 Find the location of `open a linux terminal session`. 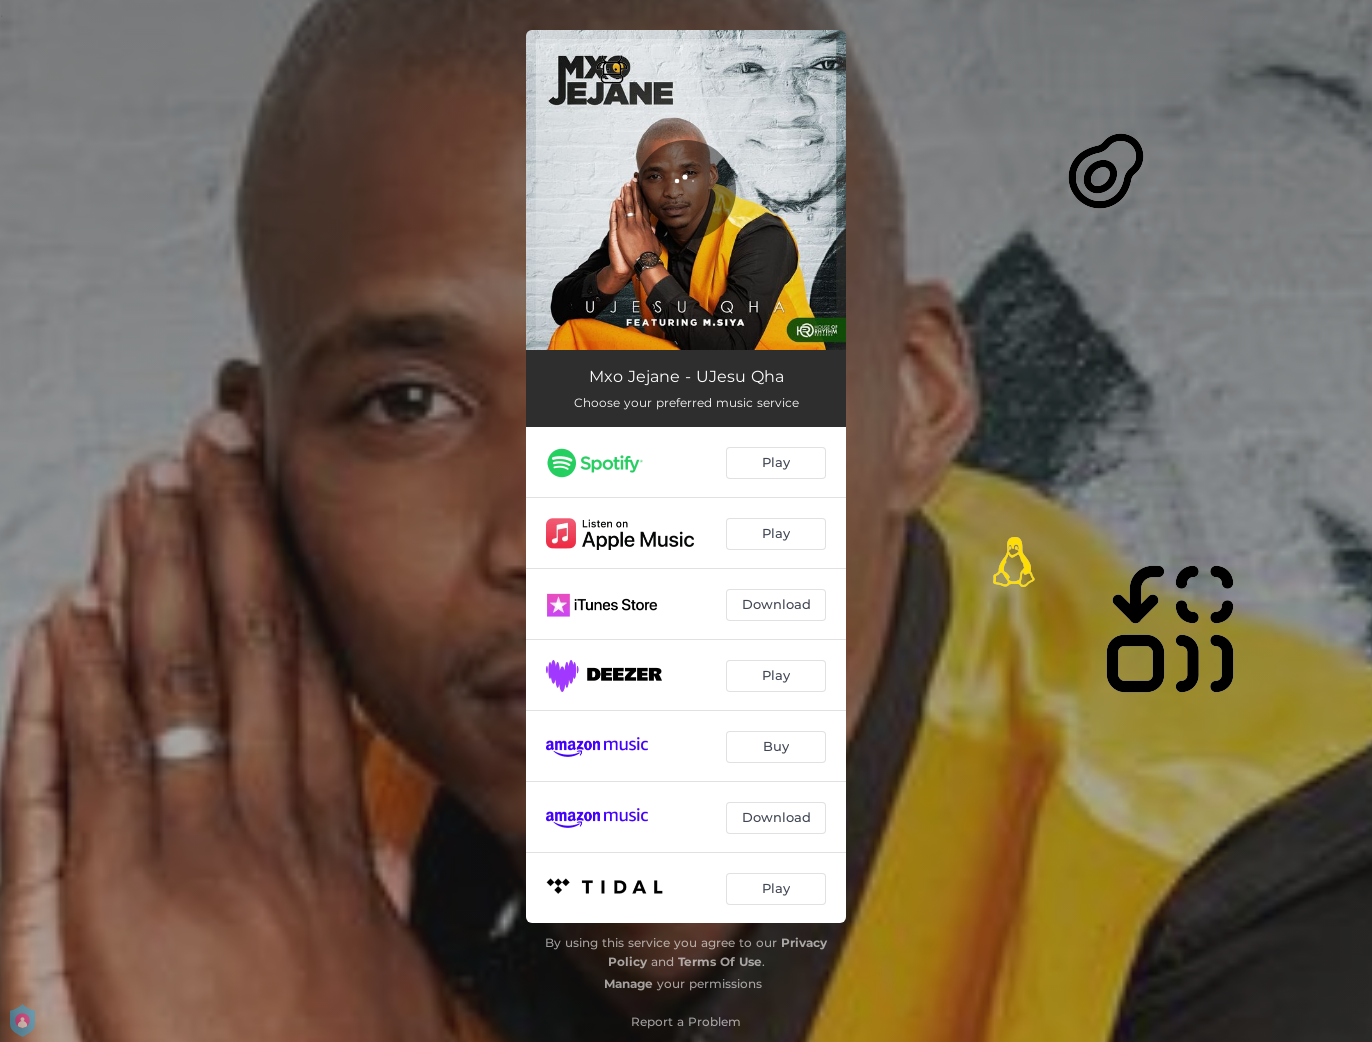

open a linux terminal session is located at coordinates (1014, 562).